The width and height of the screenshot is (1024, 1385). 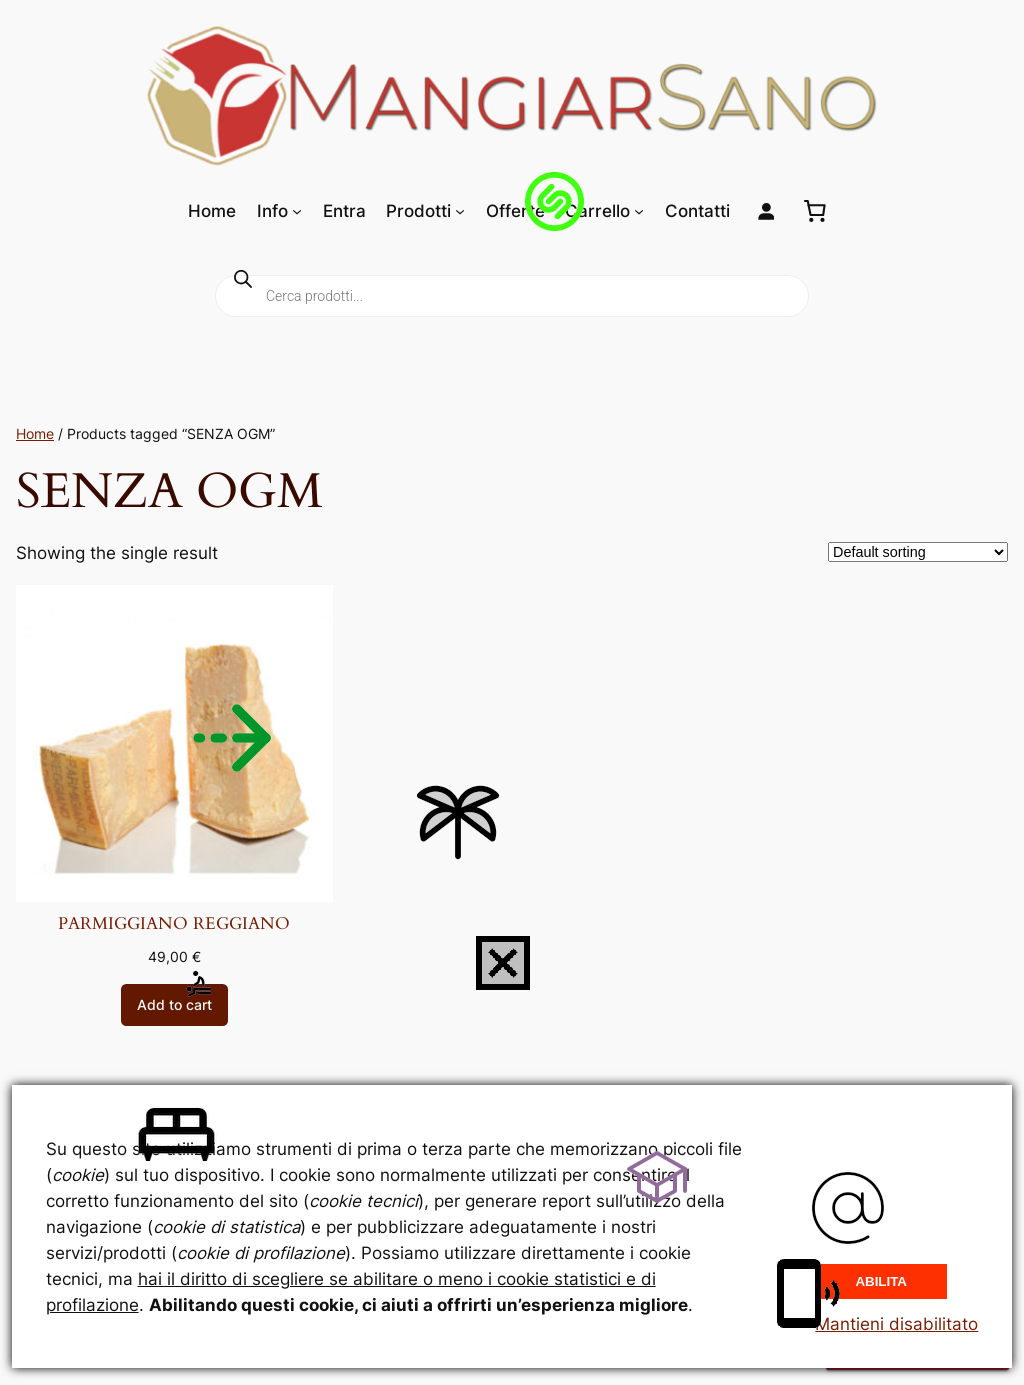 What do you see at coordinates (554, 201) in the screenshot?
I see `identify a song with Shazam` at bounding box center [554, 201].